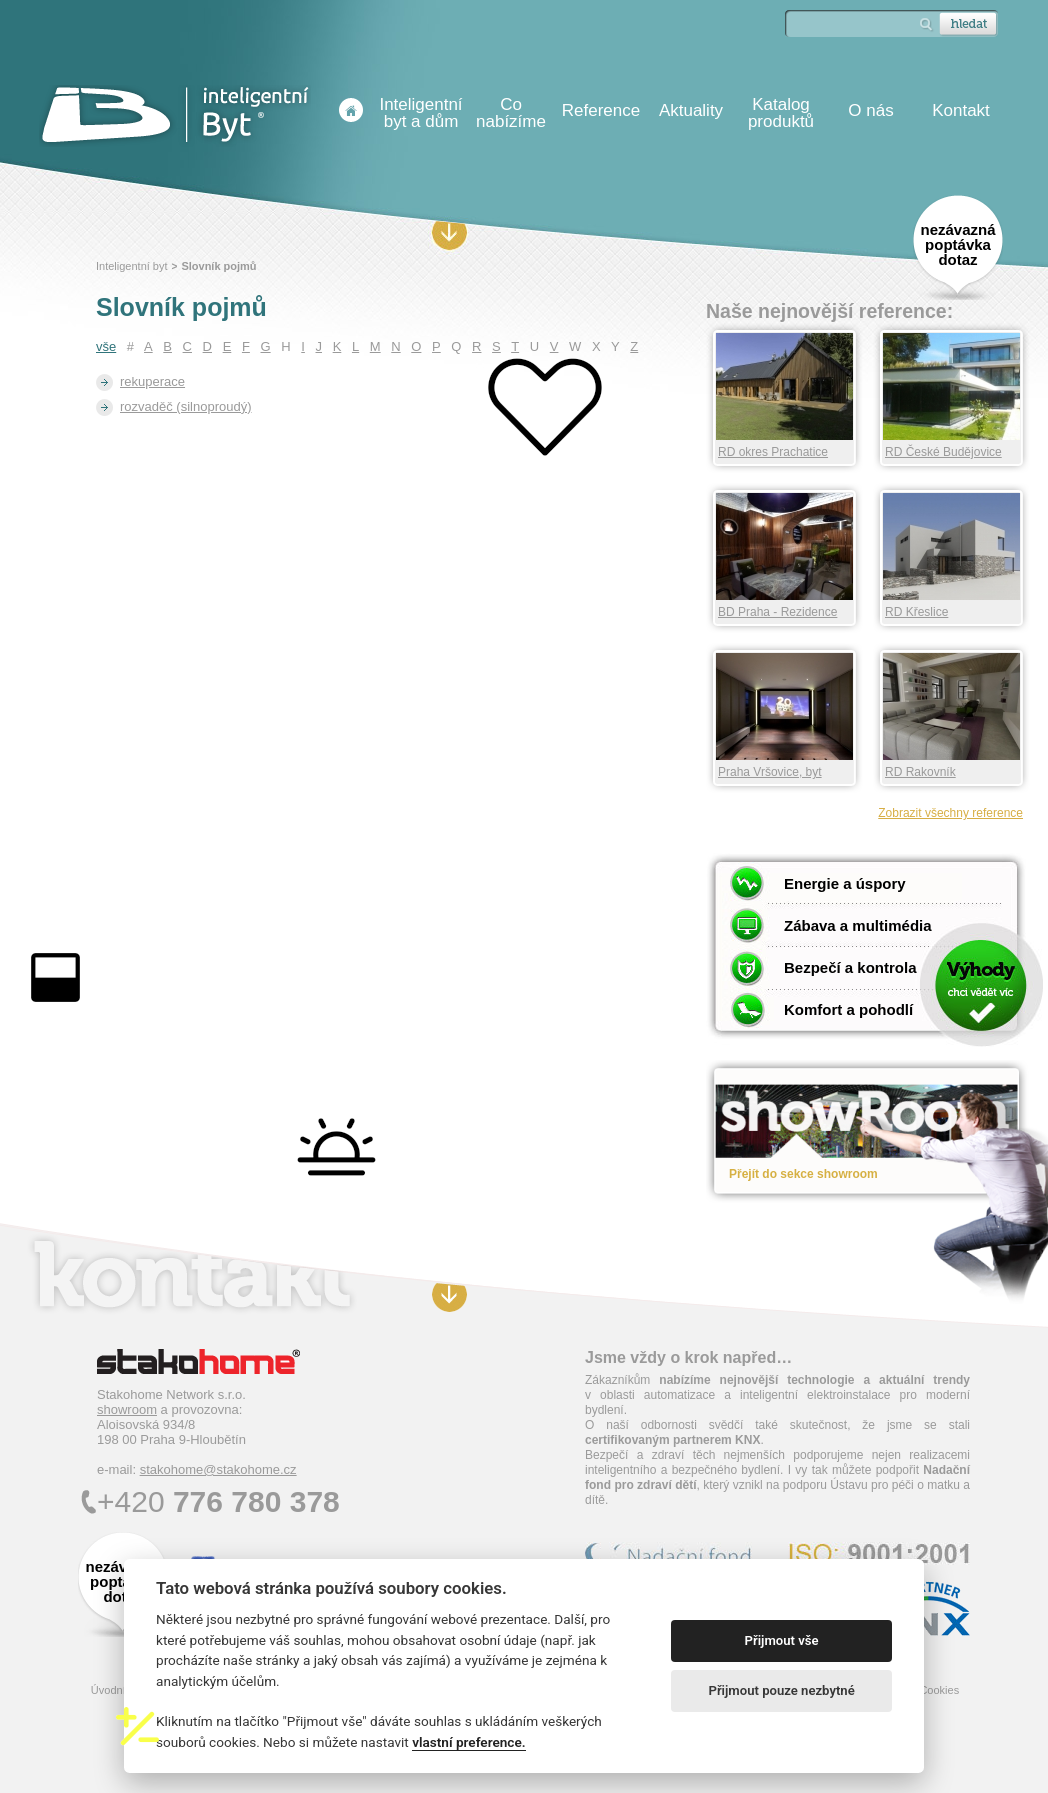 The width and height of the screenshot is (1048, 1793). I want to click on toggle bottom panel visibility, so click(55, 977).